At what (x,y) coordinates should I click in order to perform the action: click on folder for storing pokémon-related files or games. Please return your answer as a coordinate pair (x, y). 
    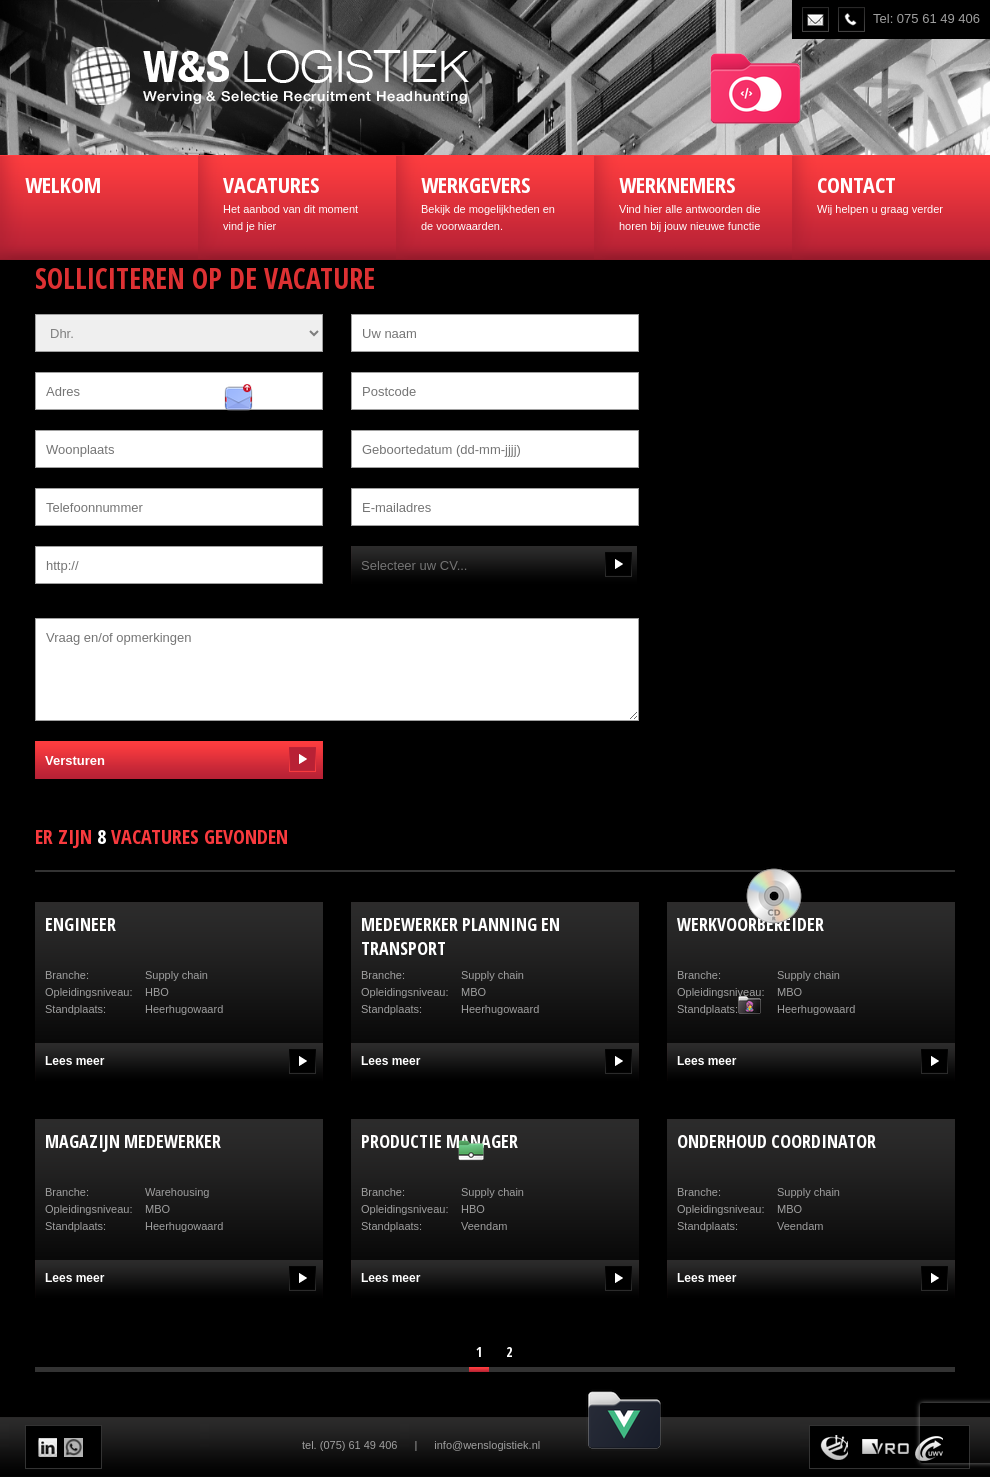
    Looking at the image, I should click on (471, 1151).